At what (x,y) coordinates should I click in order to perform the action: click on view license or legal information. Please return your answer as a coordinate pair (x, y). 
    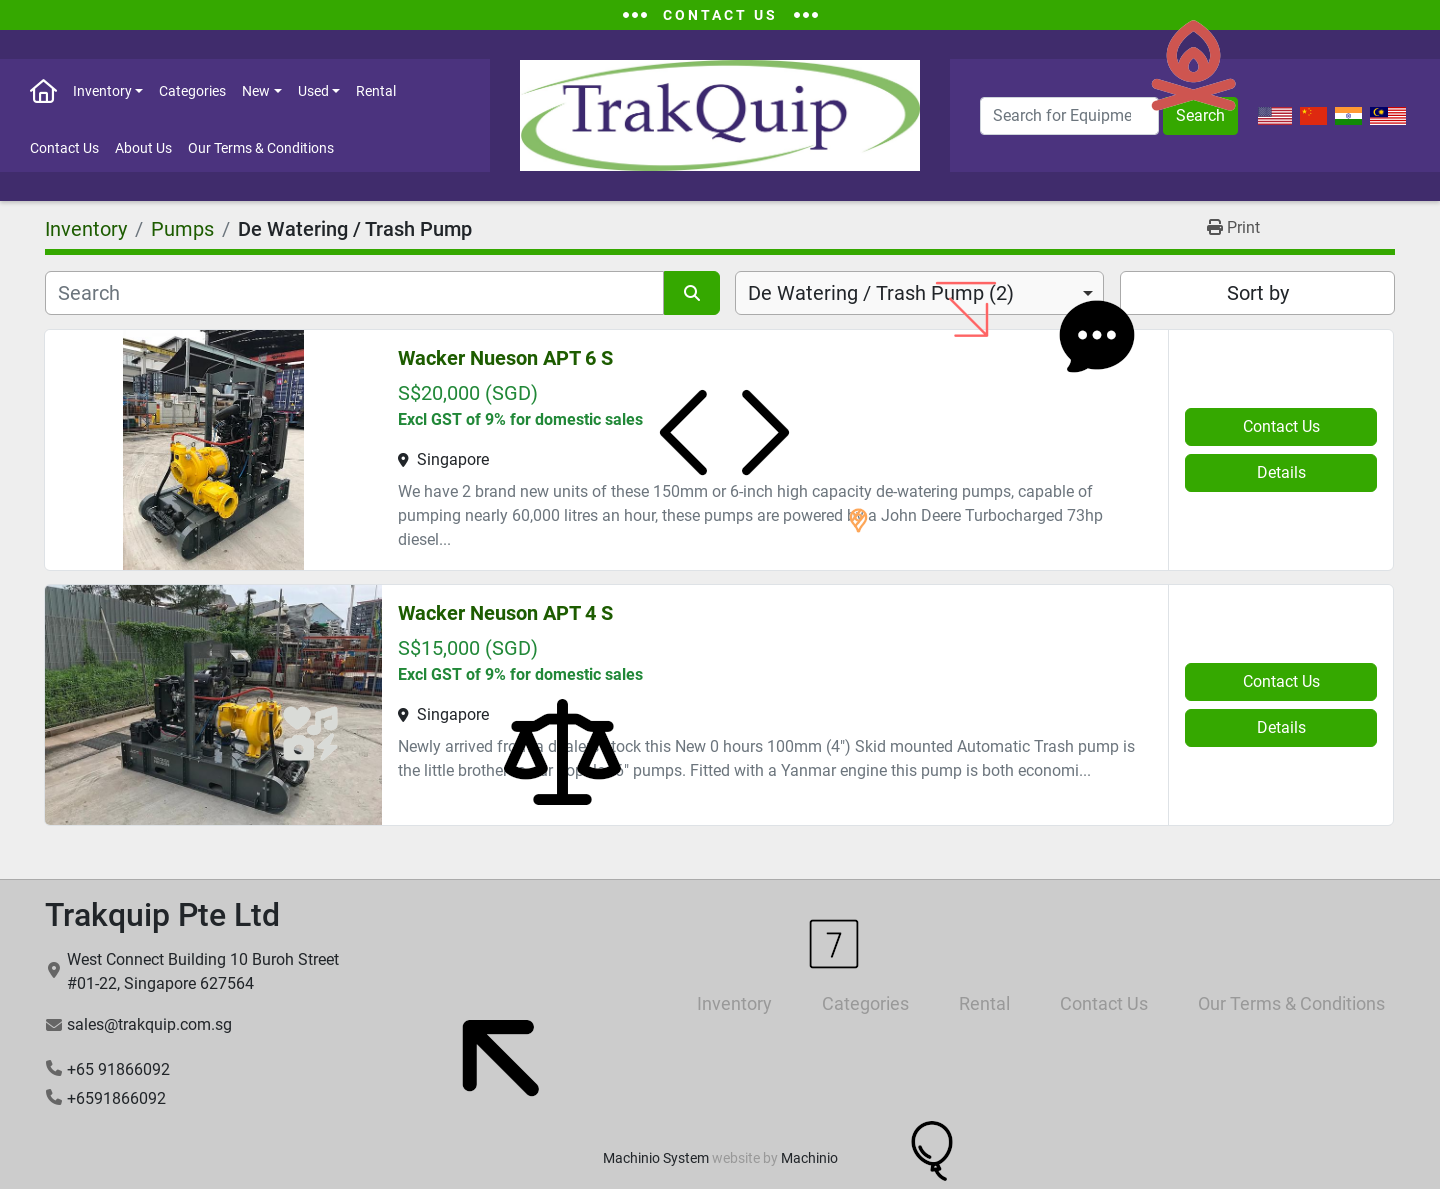
    Looking at the image, I should click on (562, 757).